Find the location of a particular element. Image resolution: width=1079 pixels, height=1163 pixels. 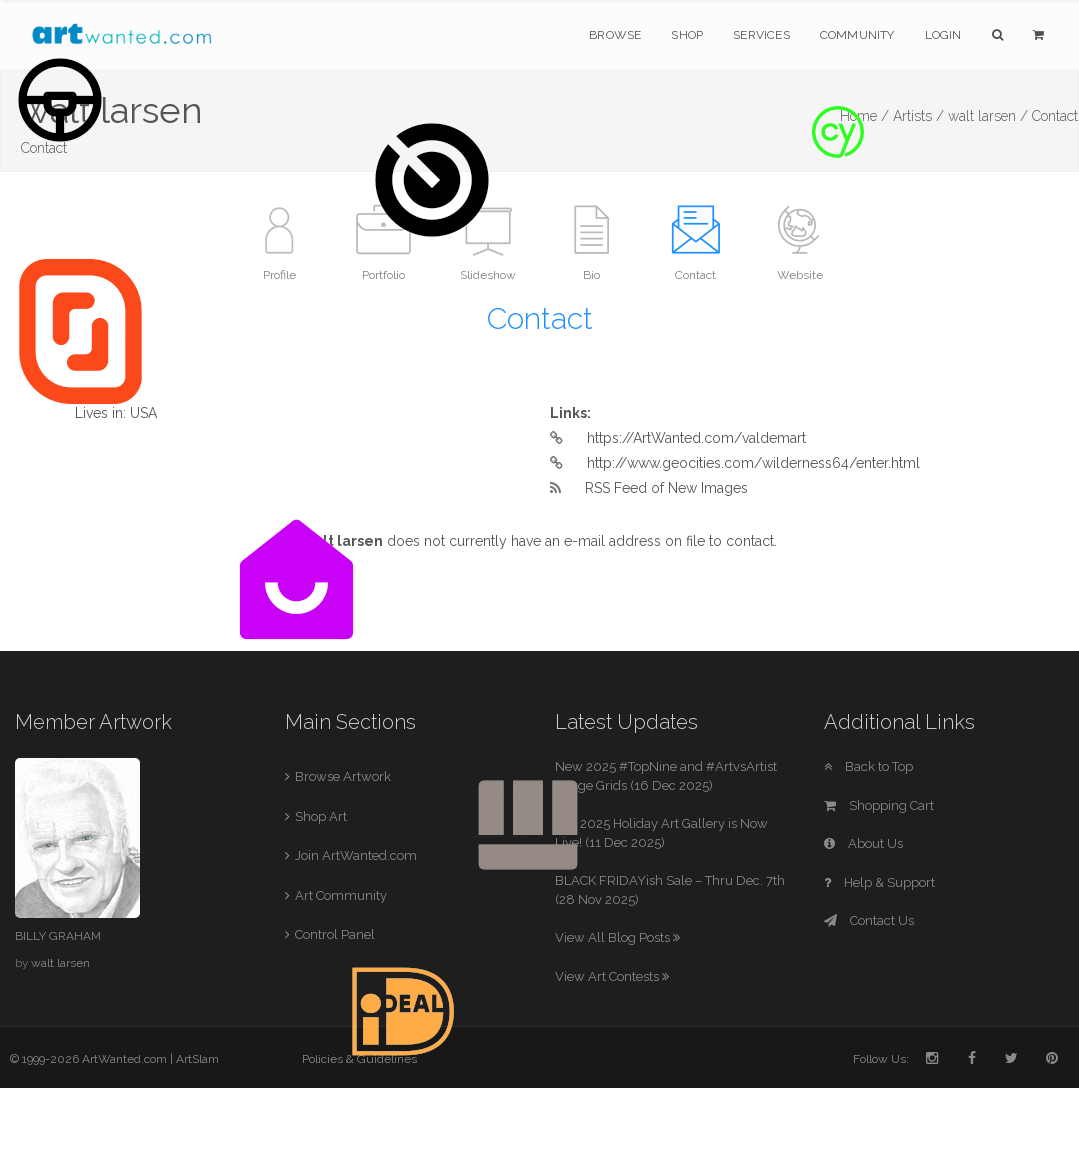

Scaleway cloud services logo is located at coordinates (80, 331).